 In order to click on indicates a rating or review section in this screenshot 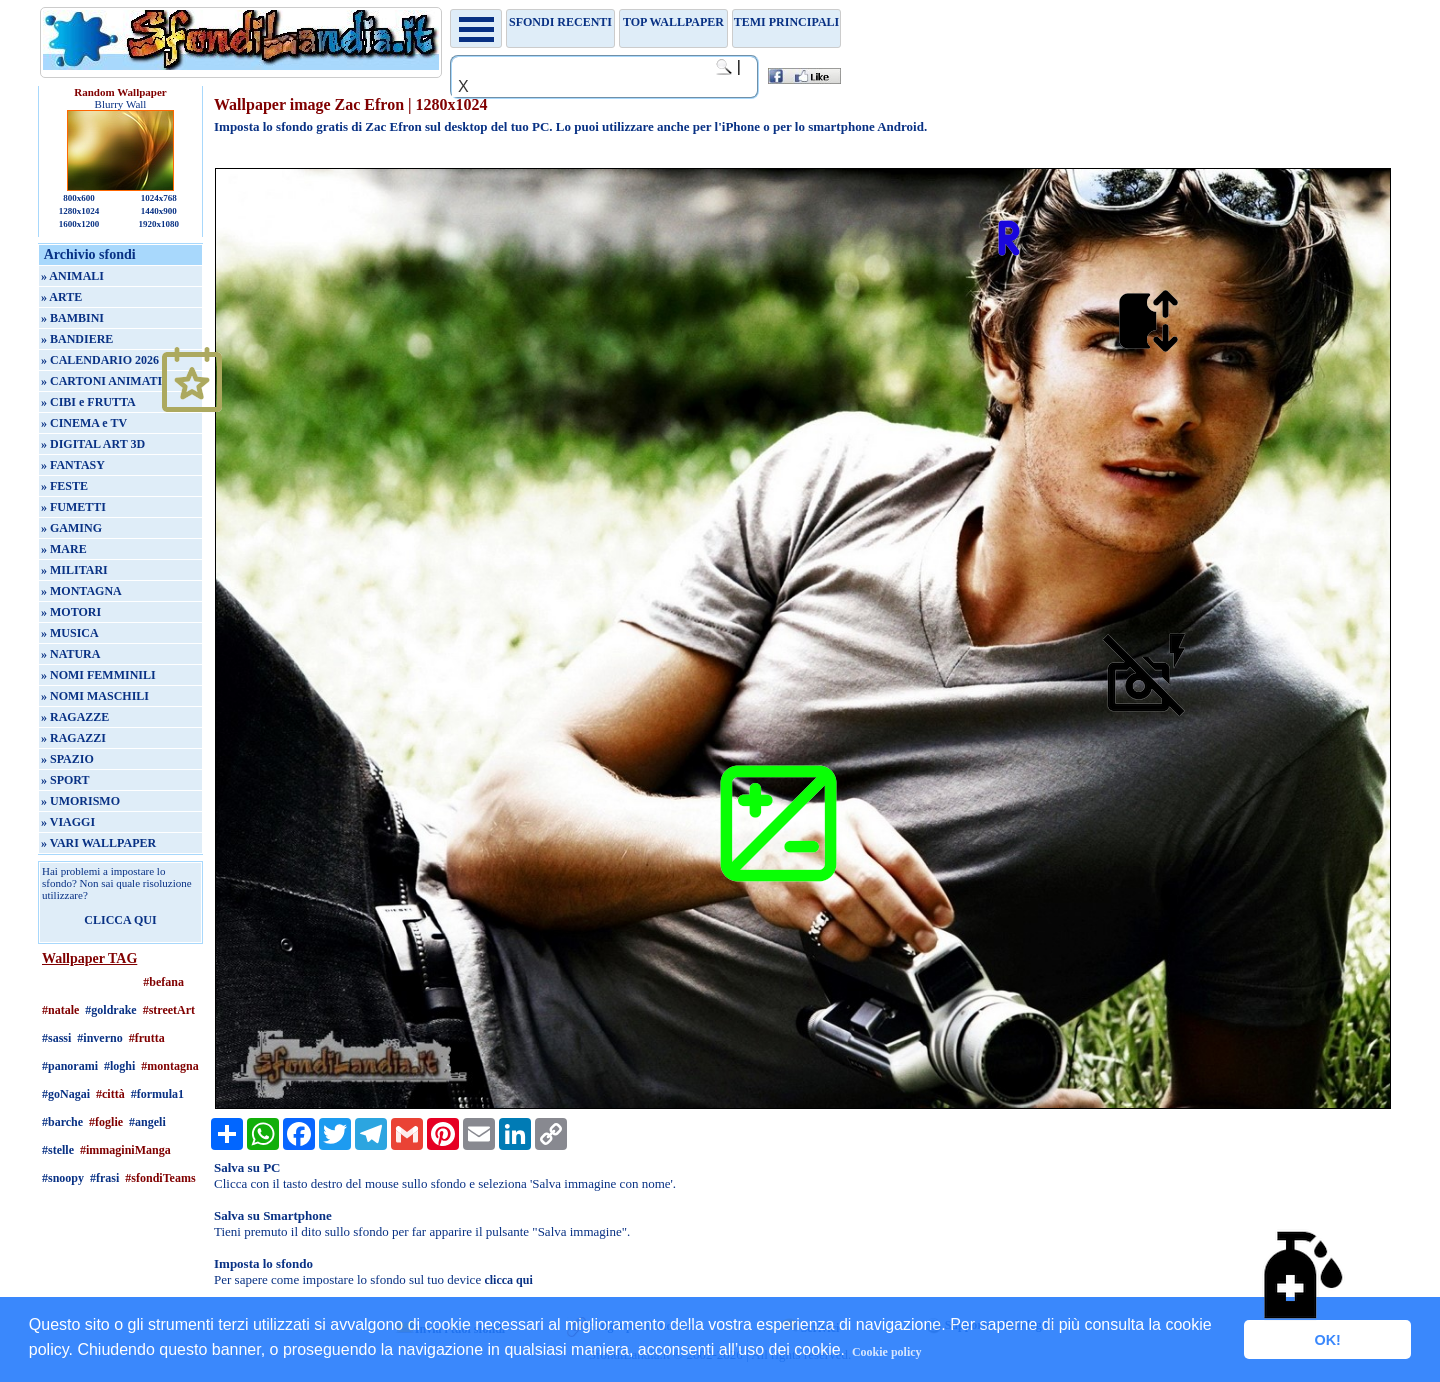, I will do `click(1009, 238)`.